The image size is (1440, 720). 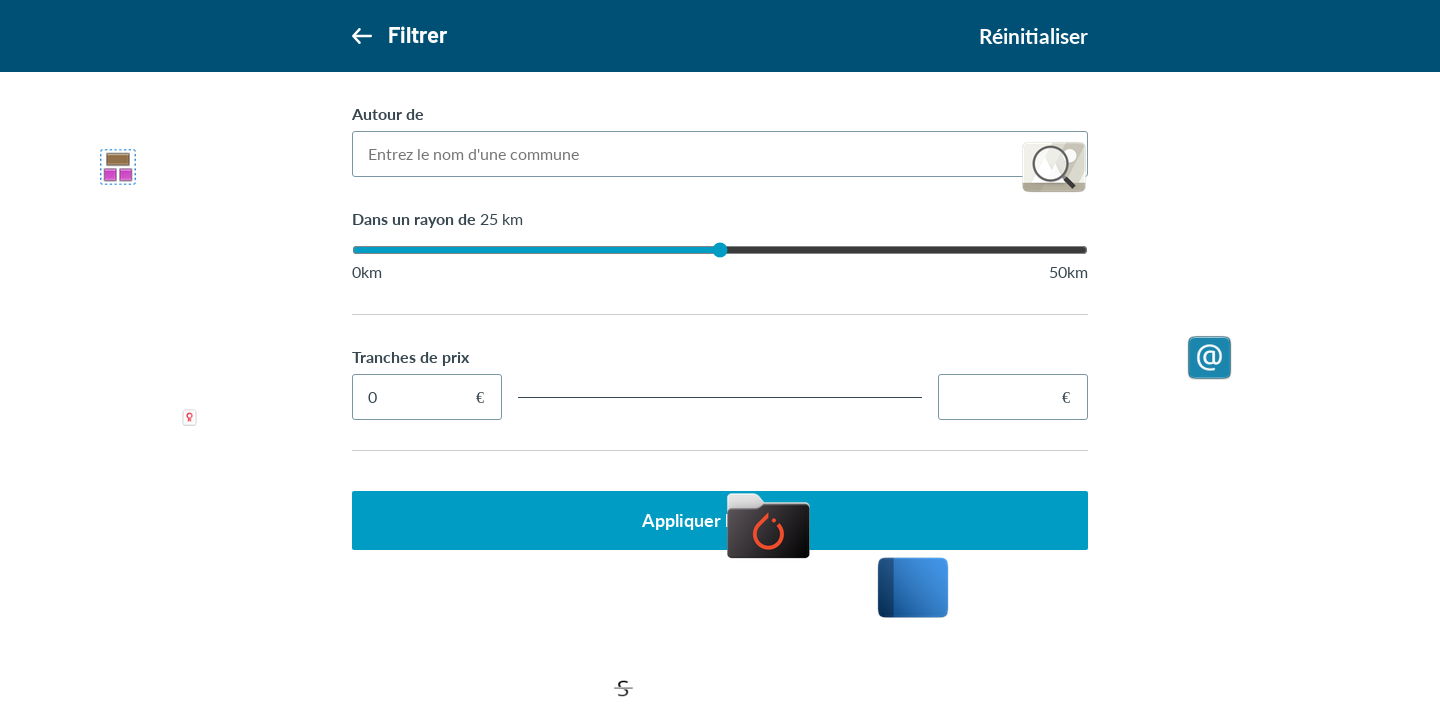 I want to click on pkcs7 certificate bundle file, so click(x=189, y=417).